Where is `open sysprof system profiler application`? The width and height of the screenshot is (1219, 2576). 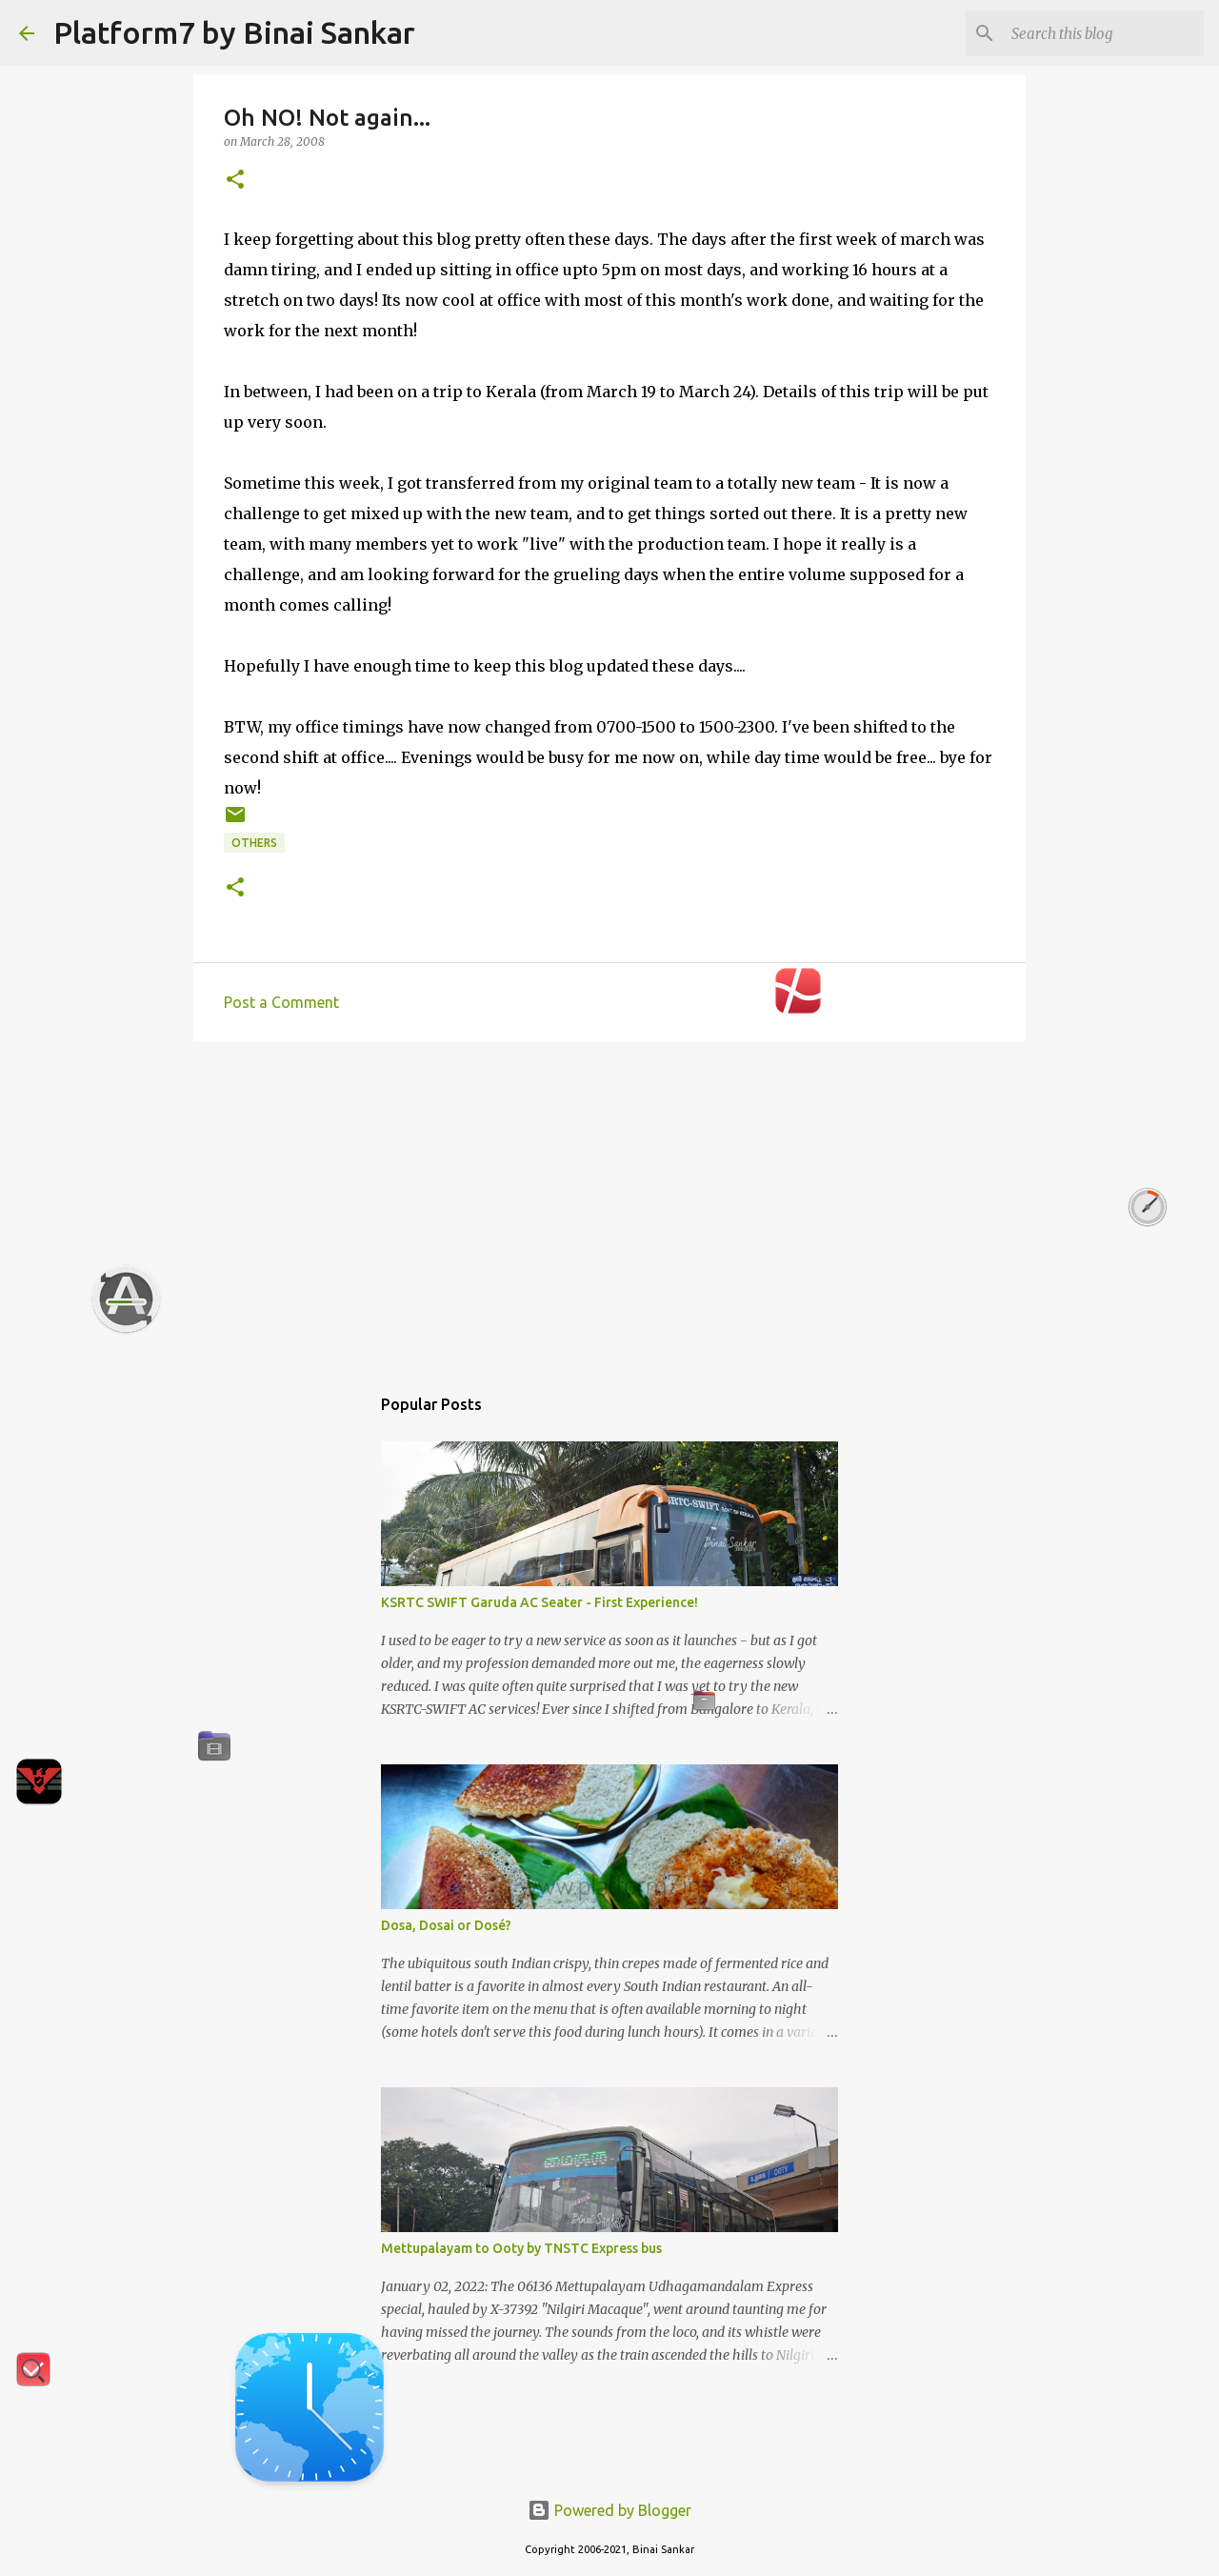
open sysprof system profiler application is located at coordinates (1148, 1207).